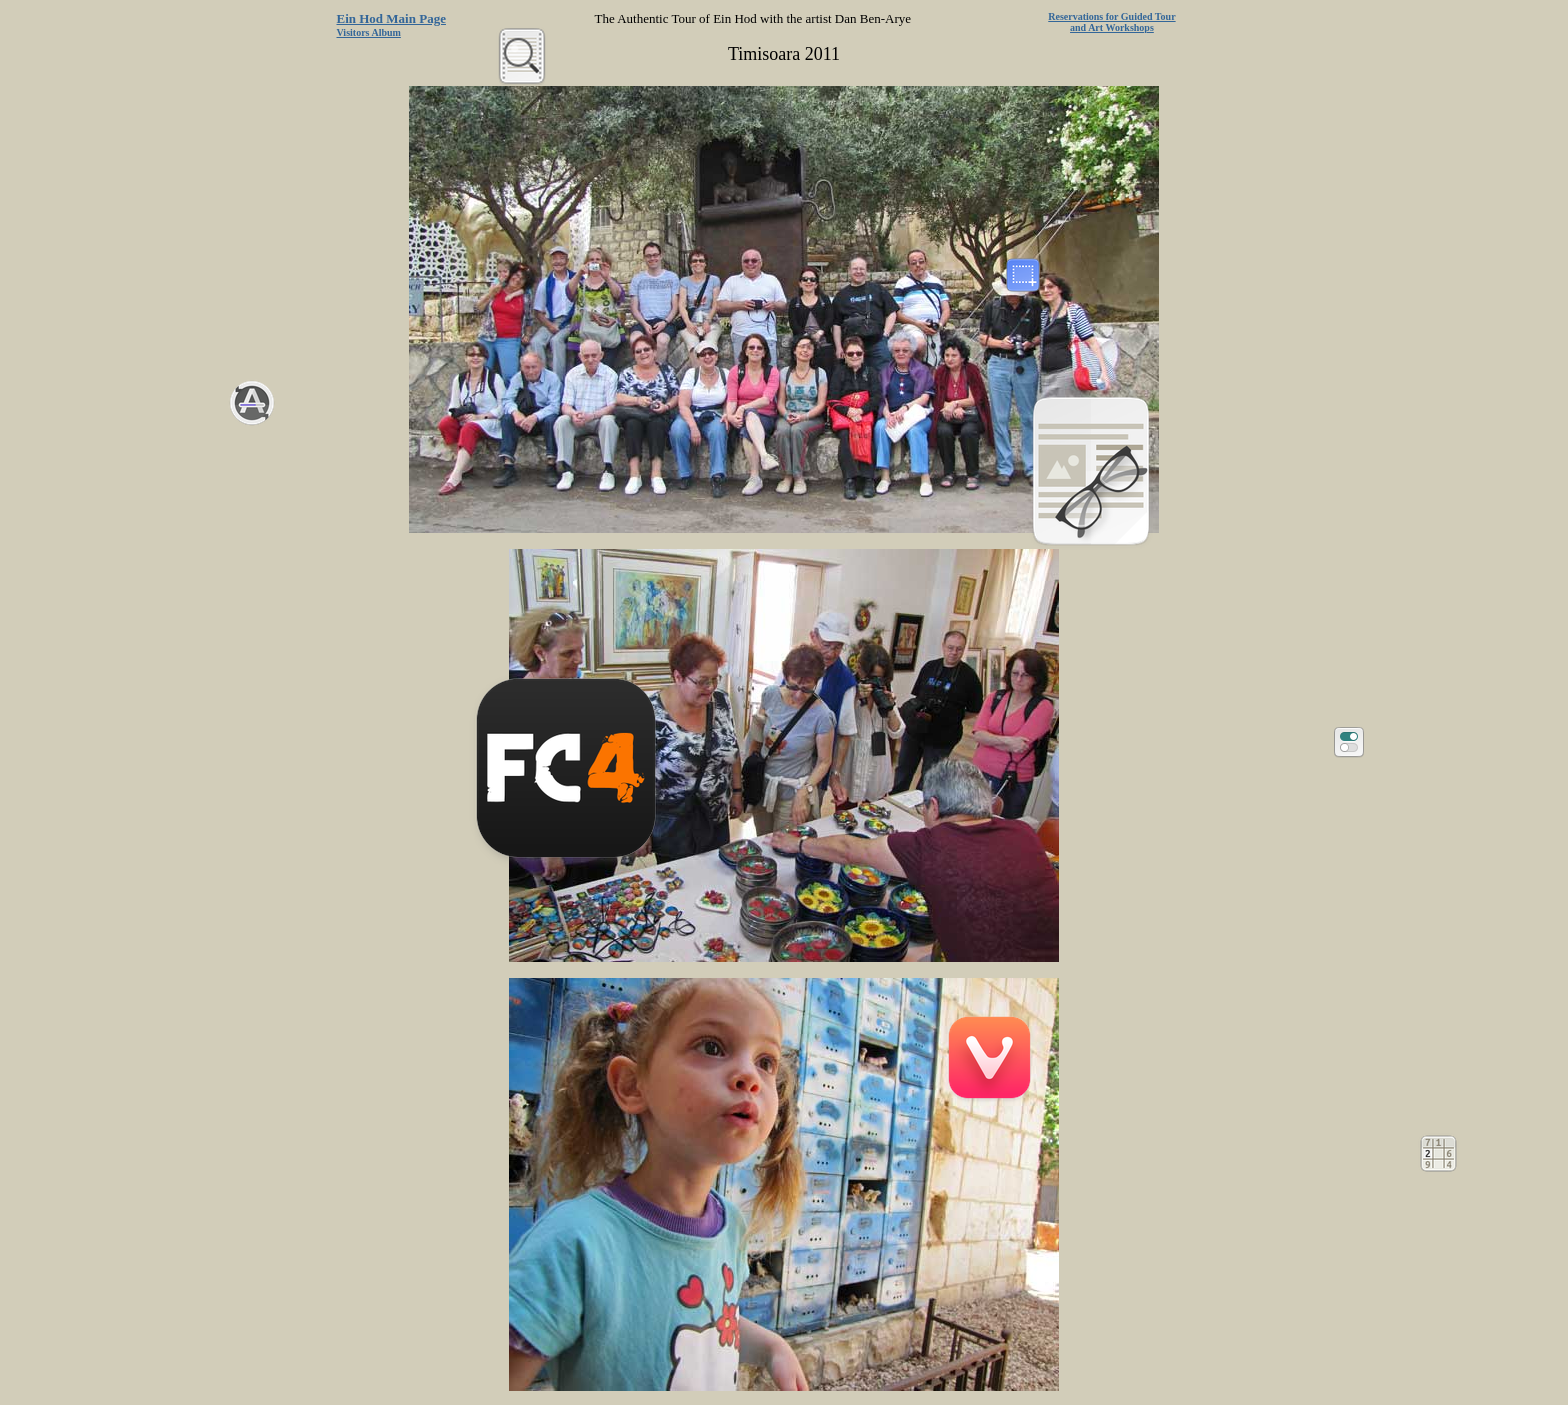 Image resolution: width=1568 pixels, height=1405 pixels. What do you see at coordinates (1438, 1153) in the screenshot?
I see `launch gnome sudoku puzzle game` at bounding box center [1438, 1153].